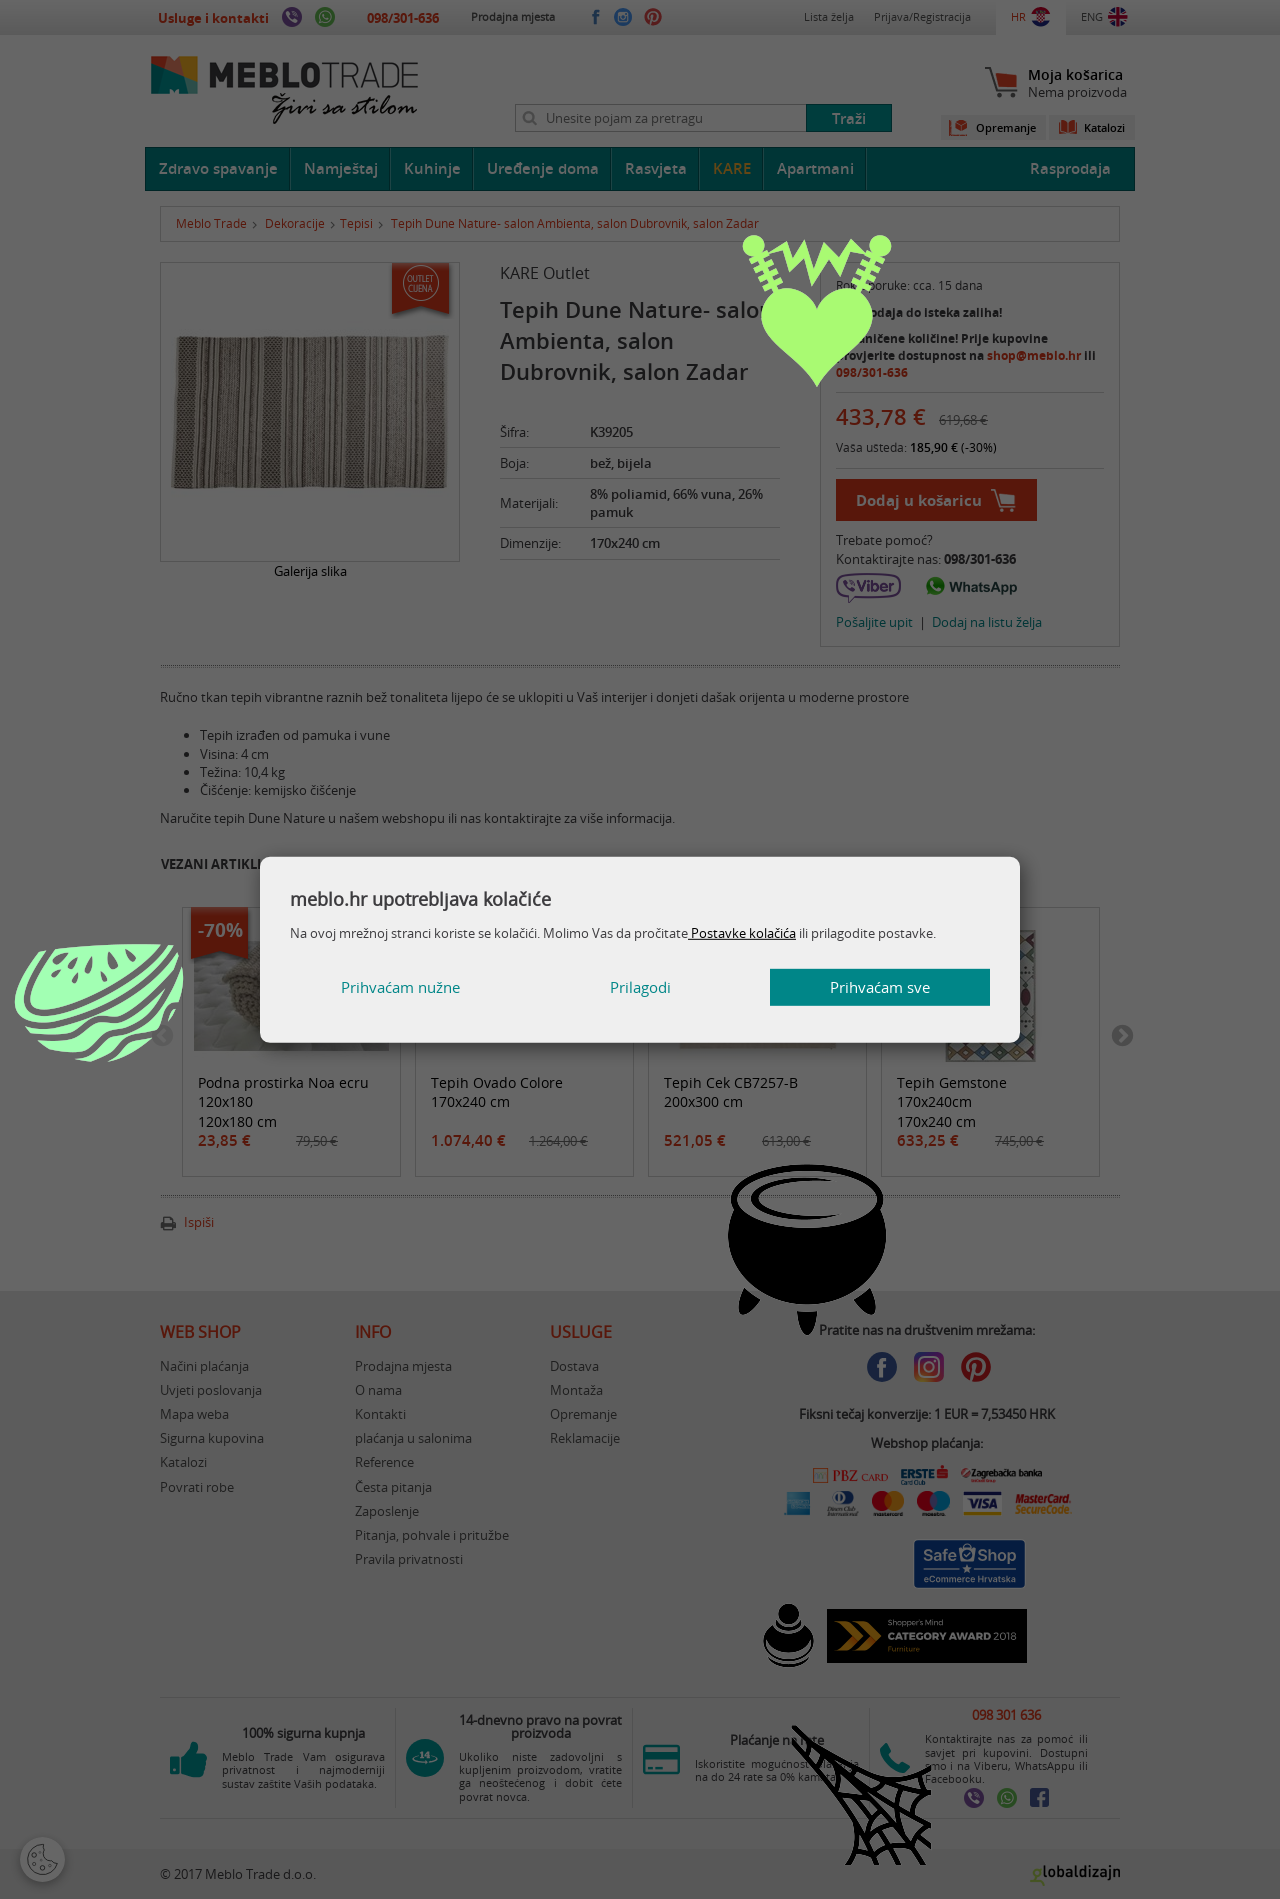  Describe the element at coordinates (788, 1635) in the screenshot. I see `browse or purchase fragrances` at that location.